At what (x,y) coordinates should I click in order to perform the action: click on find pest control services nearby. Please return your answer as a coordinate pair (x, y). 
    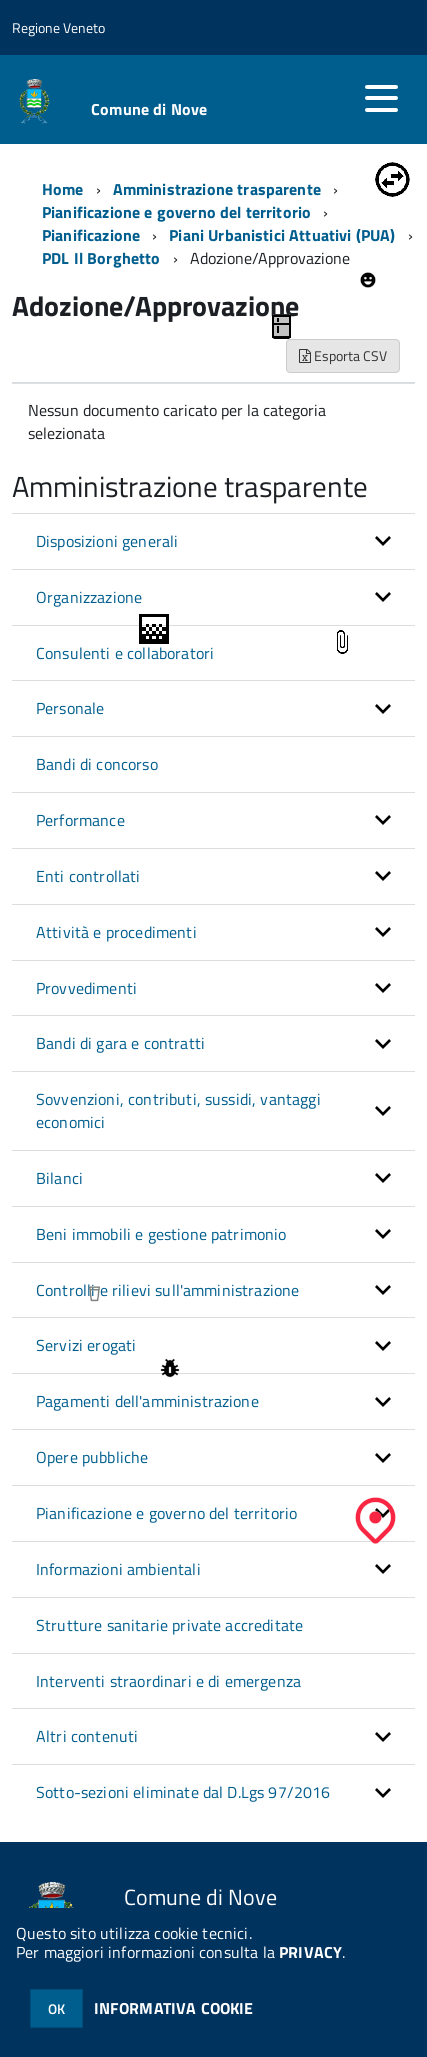
    Looking at the image, I should click on (170, 1368).